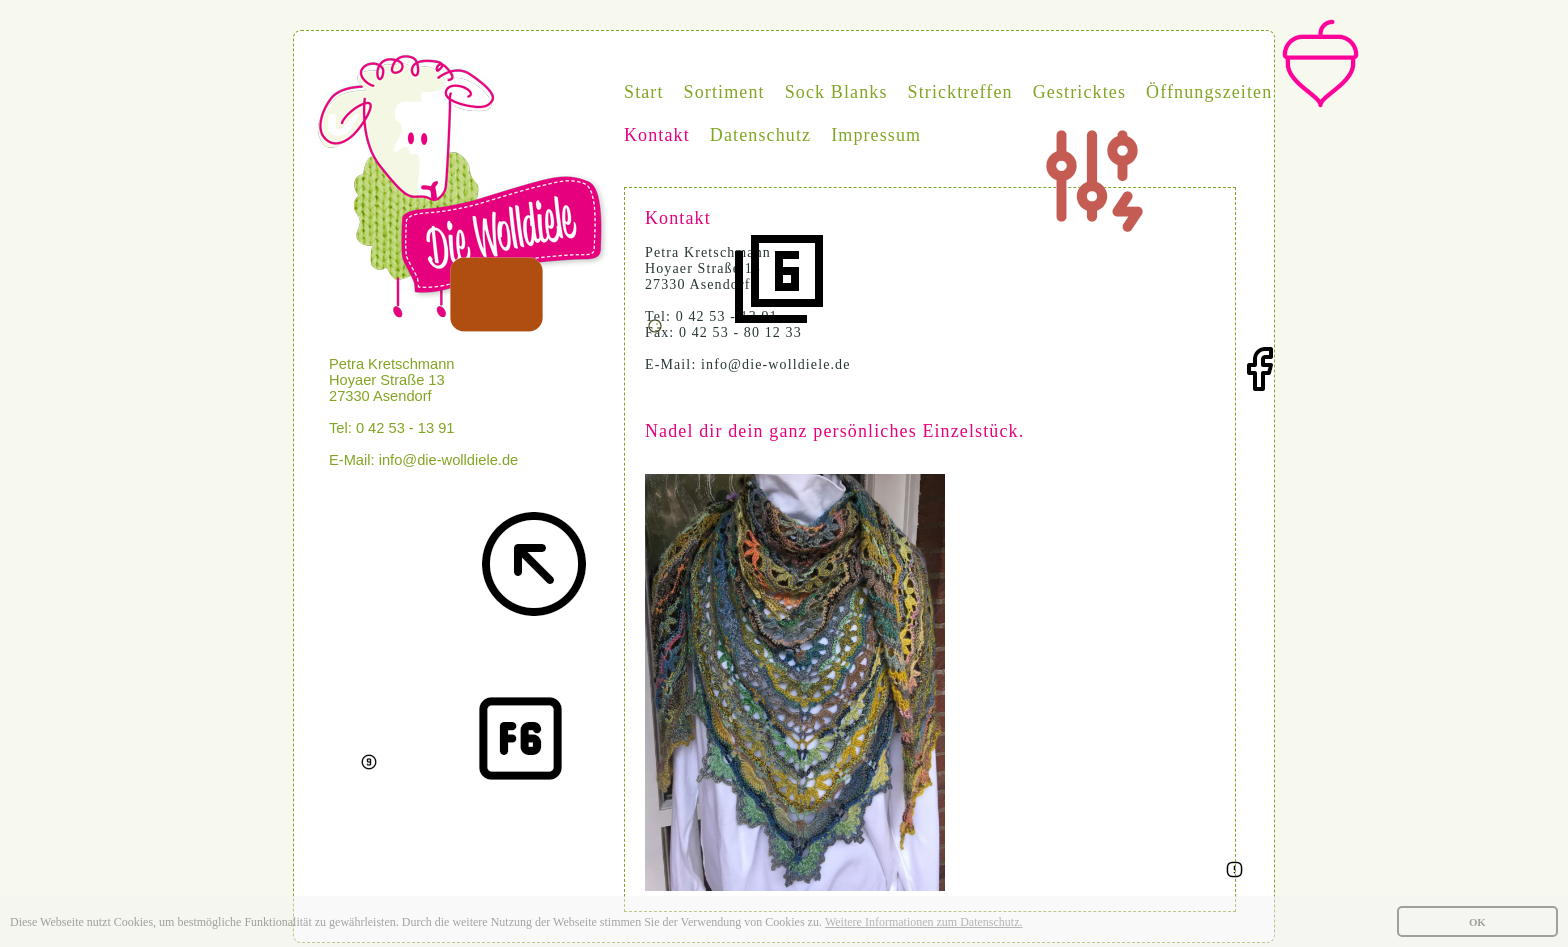 The image size is (1568, 947). I want to click on quick settings with power optimization, so click(1092, 176).